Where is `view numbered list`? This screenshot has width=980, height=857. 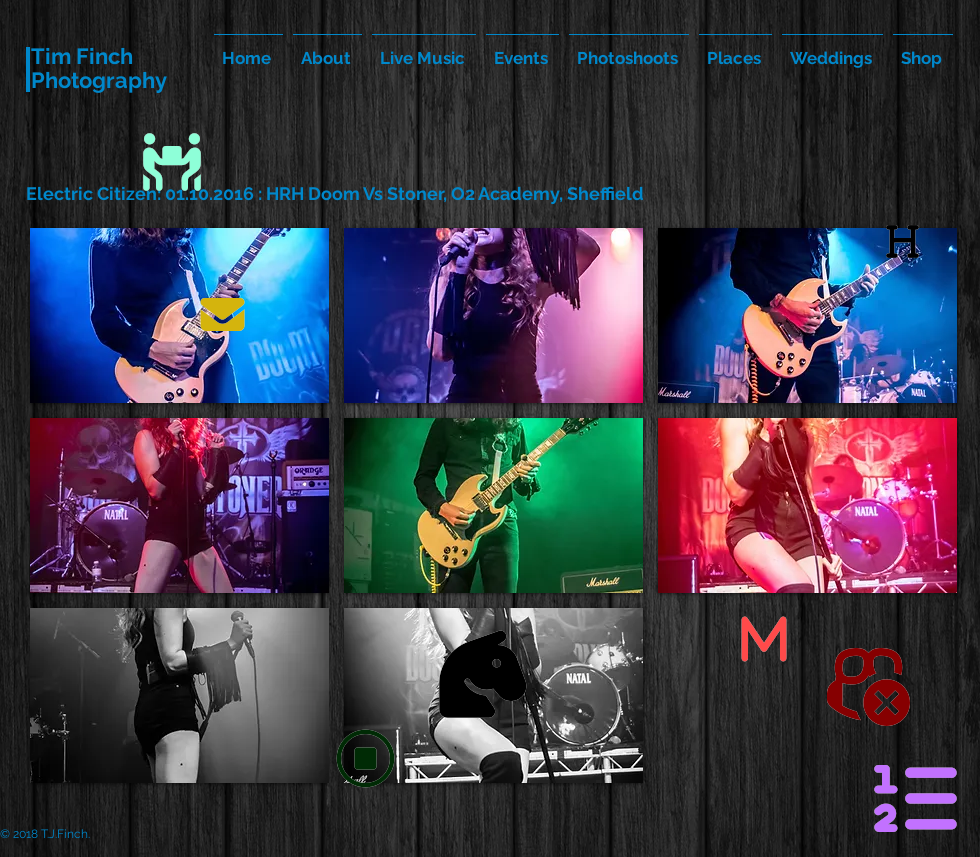 view numbered list is located at coordinates (915, 798).